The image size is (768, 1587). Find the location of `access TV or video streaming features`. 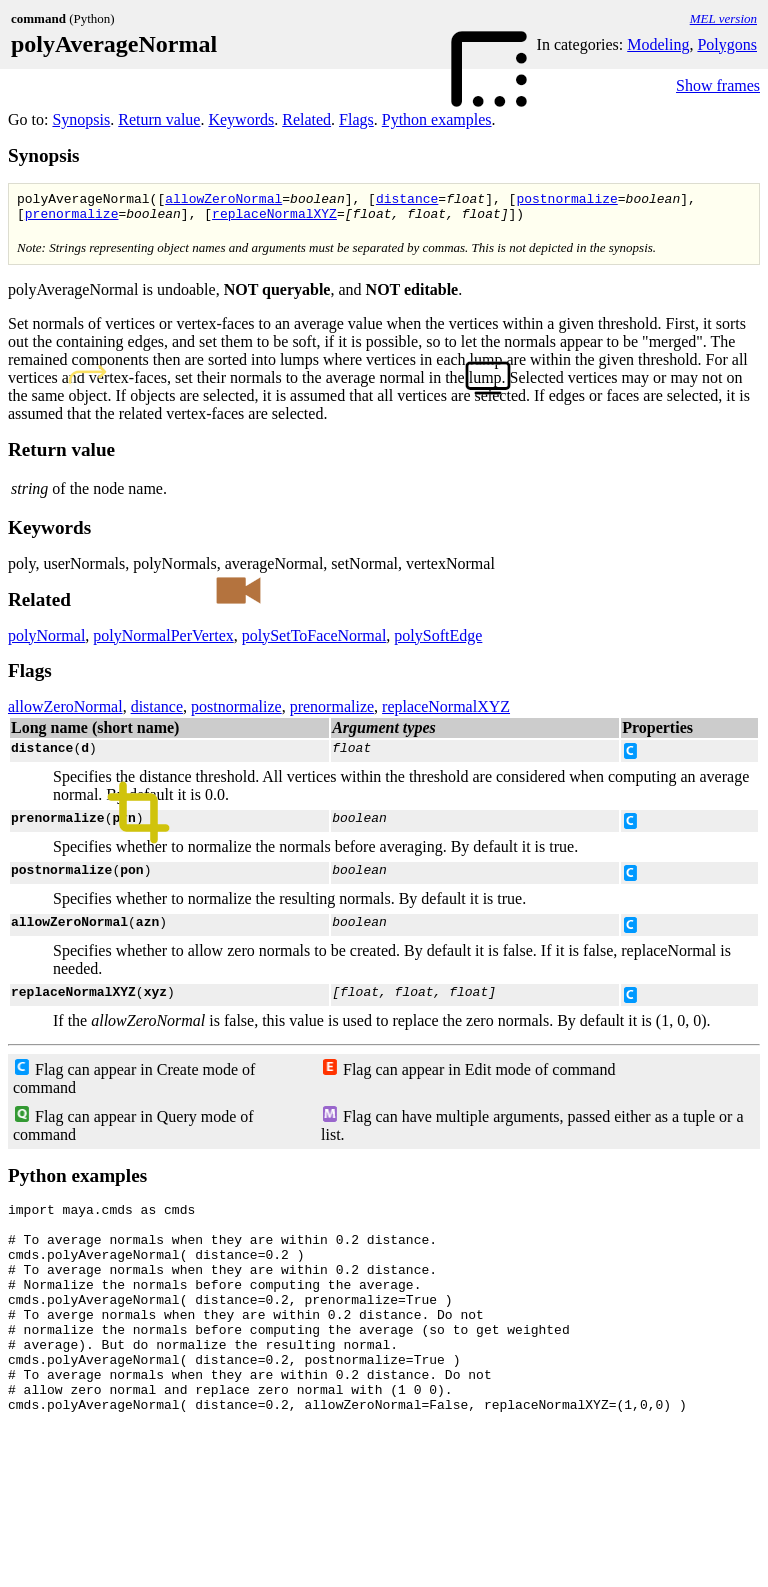

access TV or video streaming features is located at coordinates (488, 378).